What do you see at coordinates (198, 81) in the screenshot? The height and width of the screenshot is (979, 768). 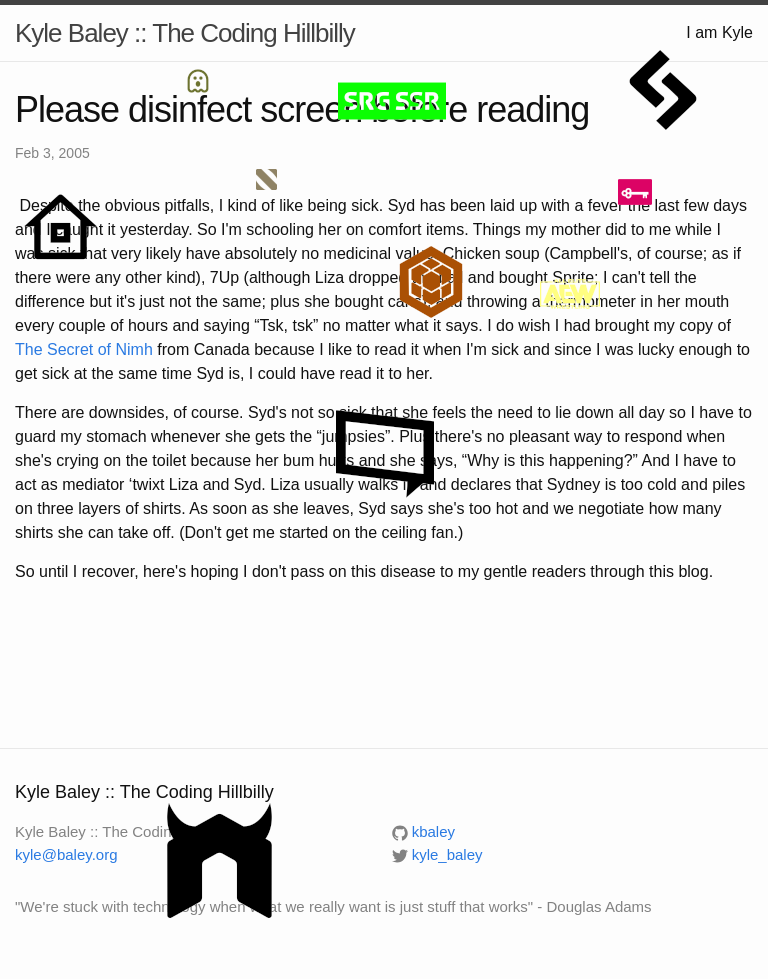 I see `toggle ghost mode or anonymous browsing` at bounding box center [198, 81].